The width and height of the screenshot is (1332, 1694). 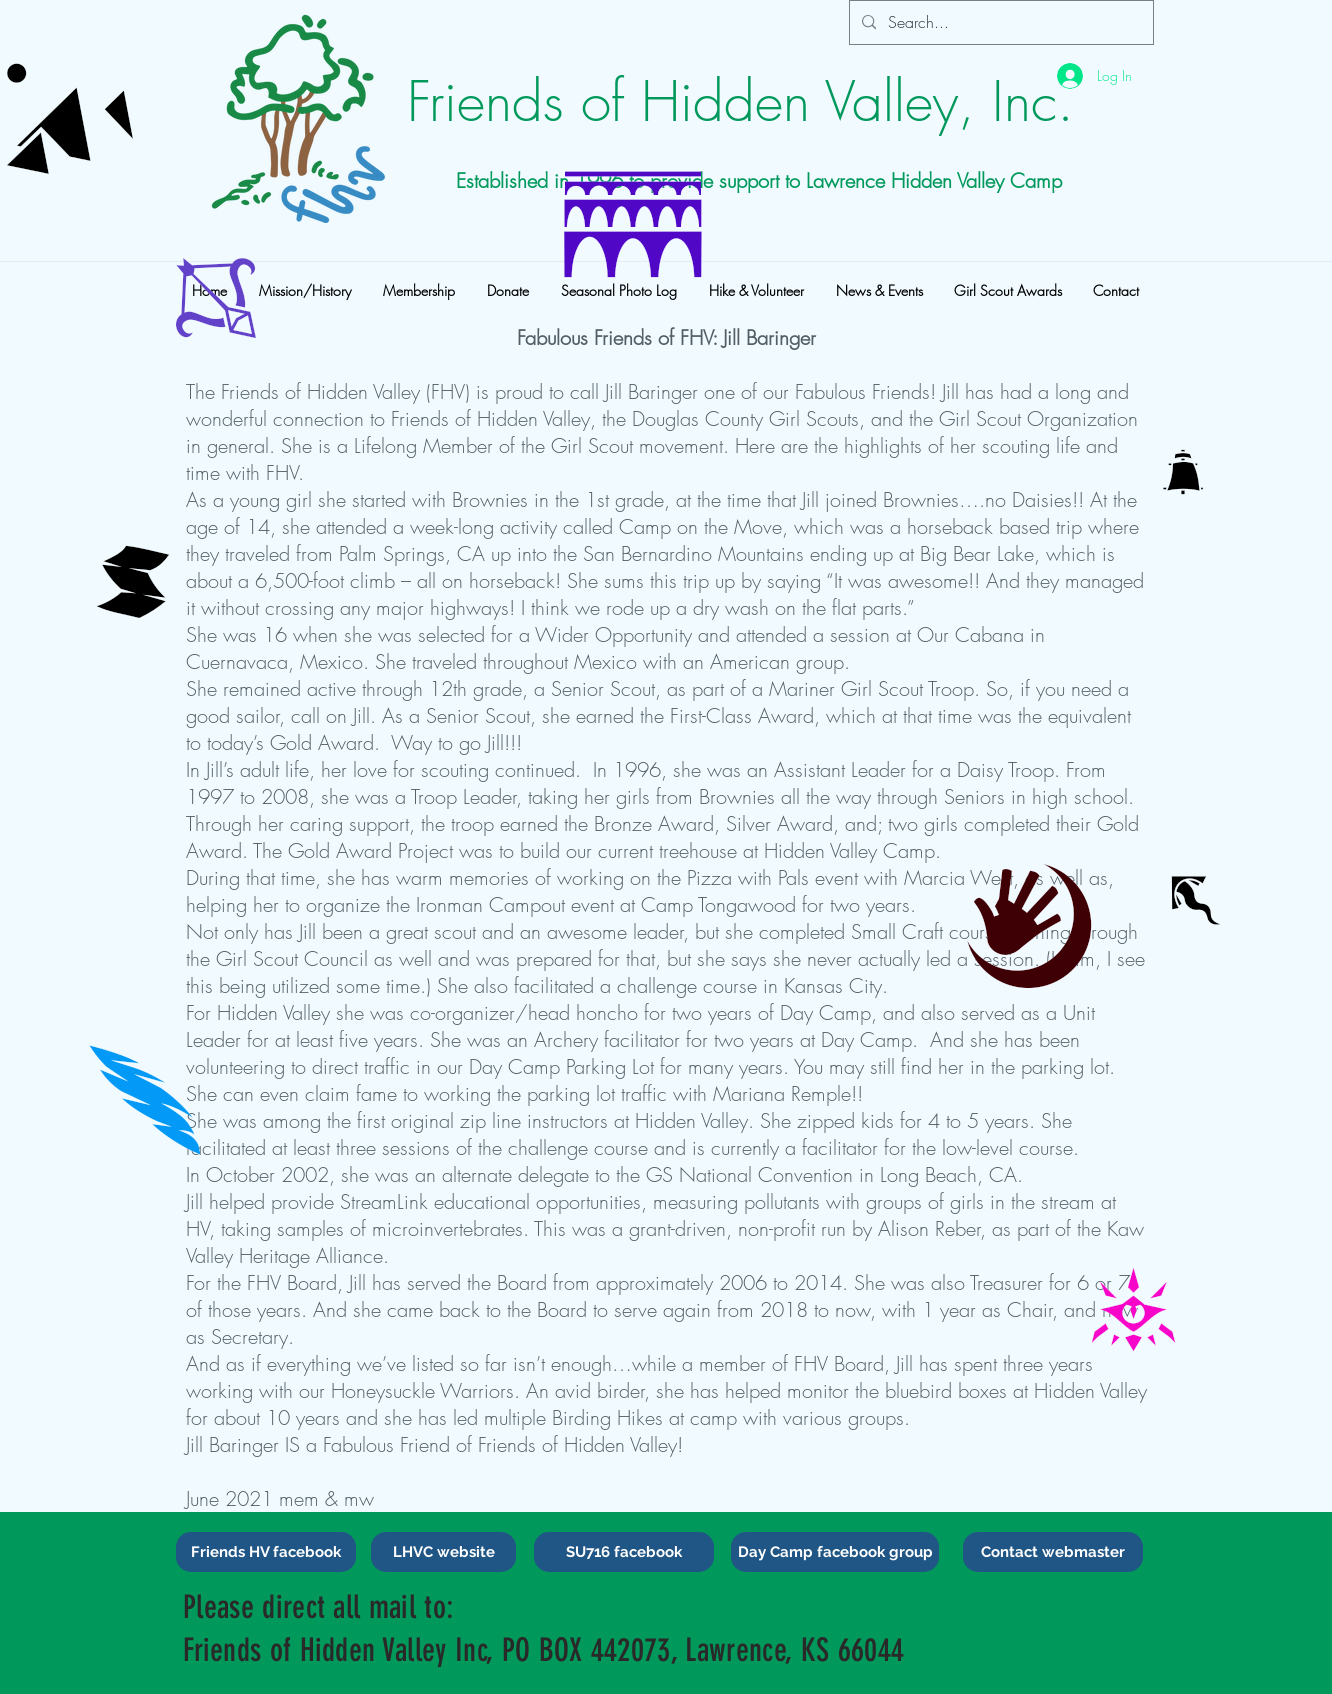 What do you see at coordinates (133, 582) in the screenshot?
I see `view document or note` at bounding box center [133, 582].